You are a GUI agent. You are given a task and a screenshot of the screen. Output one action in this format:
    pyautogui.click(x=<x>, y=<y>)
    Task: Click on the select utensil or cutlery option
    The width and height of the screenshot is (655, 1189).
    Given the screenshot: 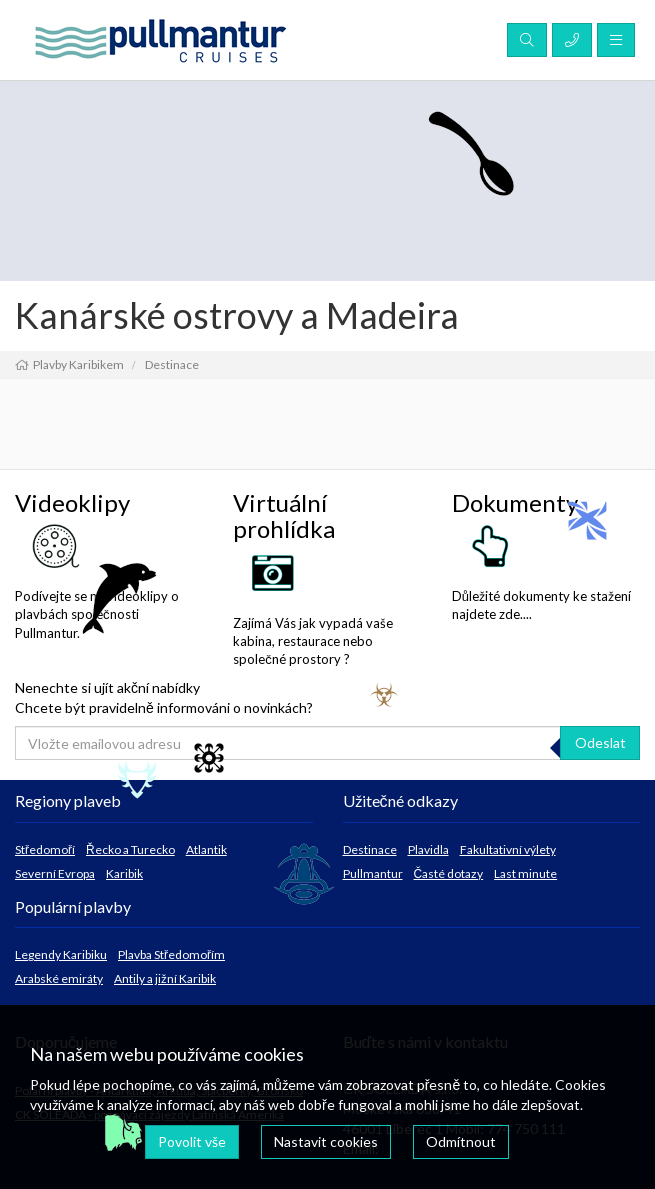 What is the action you would take?
    pyautogui.click(x=471, y=153)
    